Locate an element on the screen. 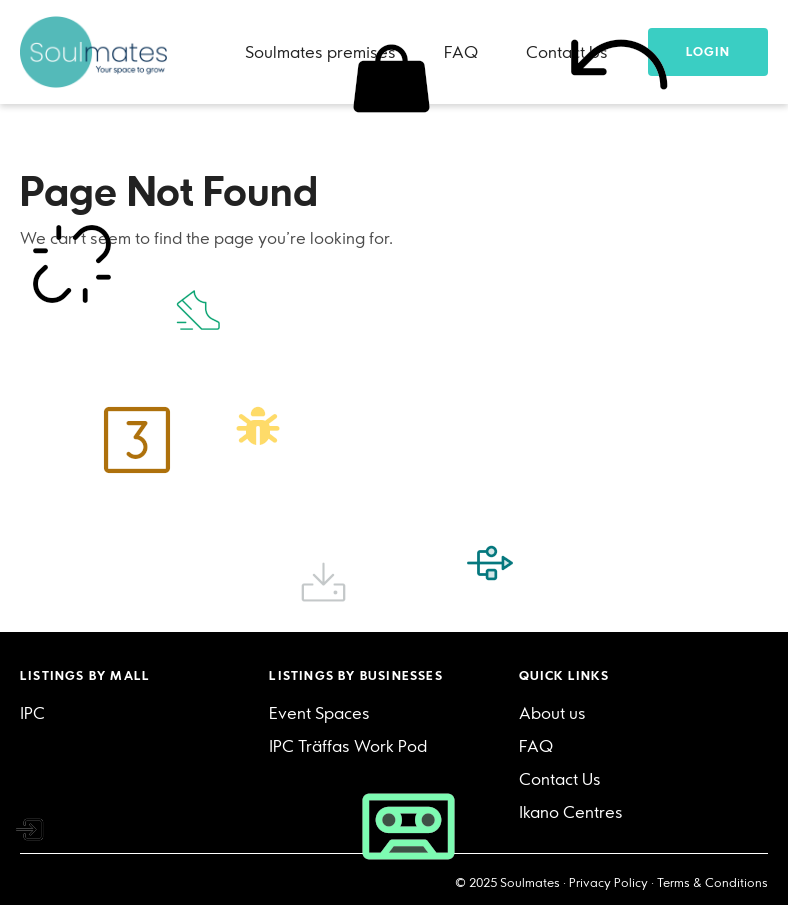 The width and height of the screenshot is (788, 905). report a bug or issue is located at coordinates (258, 426).